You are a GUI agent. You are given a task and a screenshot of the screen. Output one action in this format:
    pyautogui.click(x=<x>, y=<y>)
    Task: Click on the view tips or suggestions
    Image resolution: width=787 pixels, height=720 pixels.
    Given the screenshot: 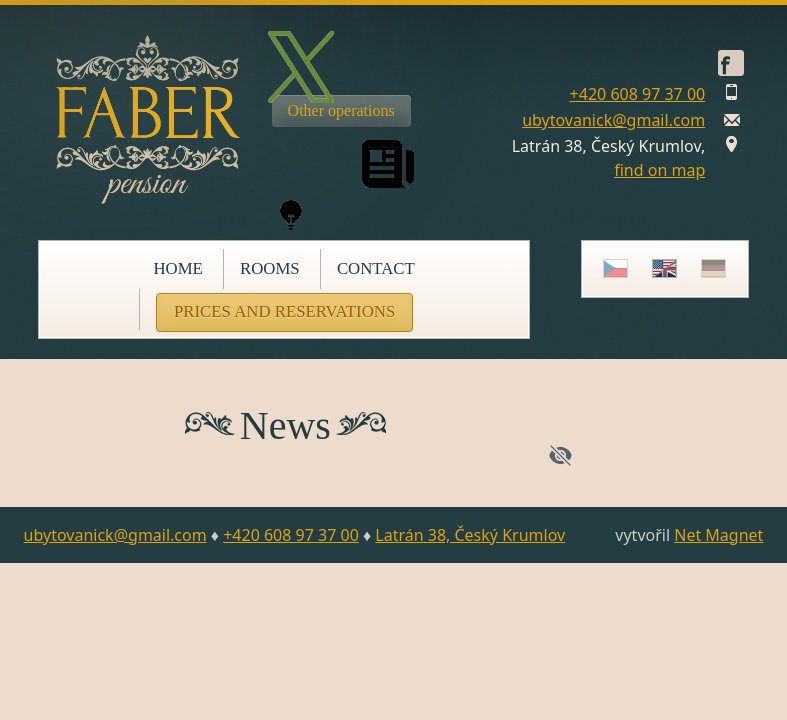 What is the action you would take?
    pyautogui.click(x=291, y=215)
    